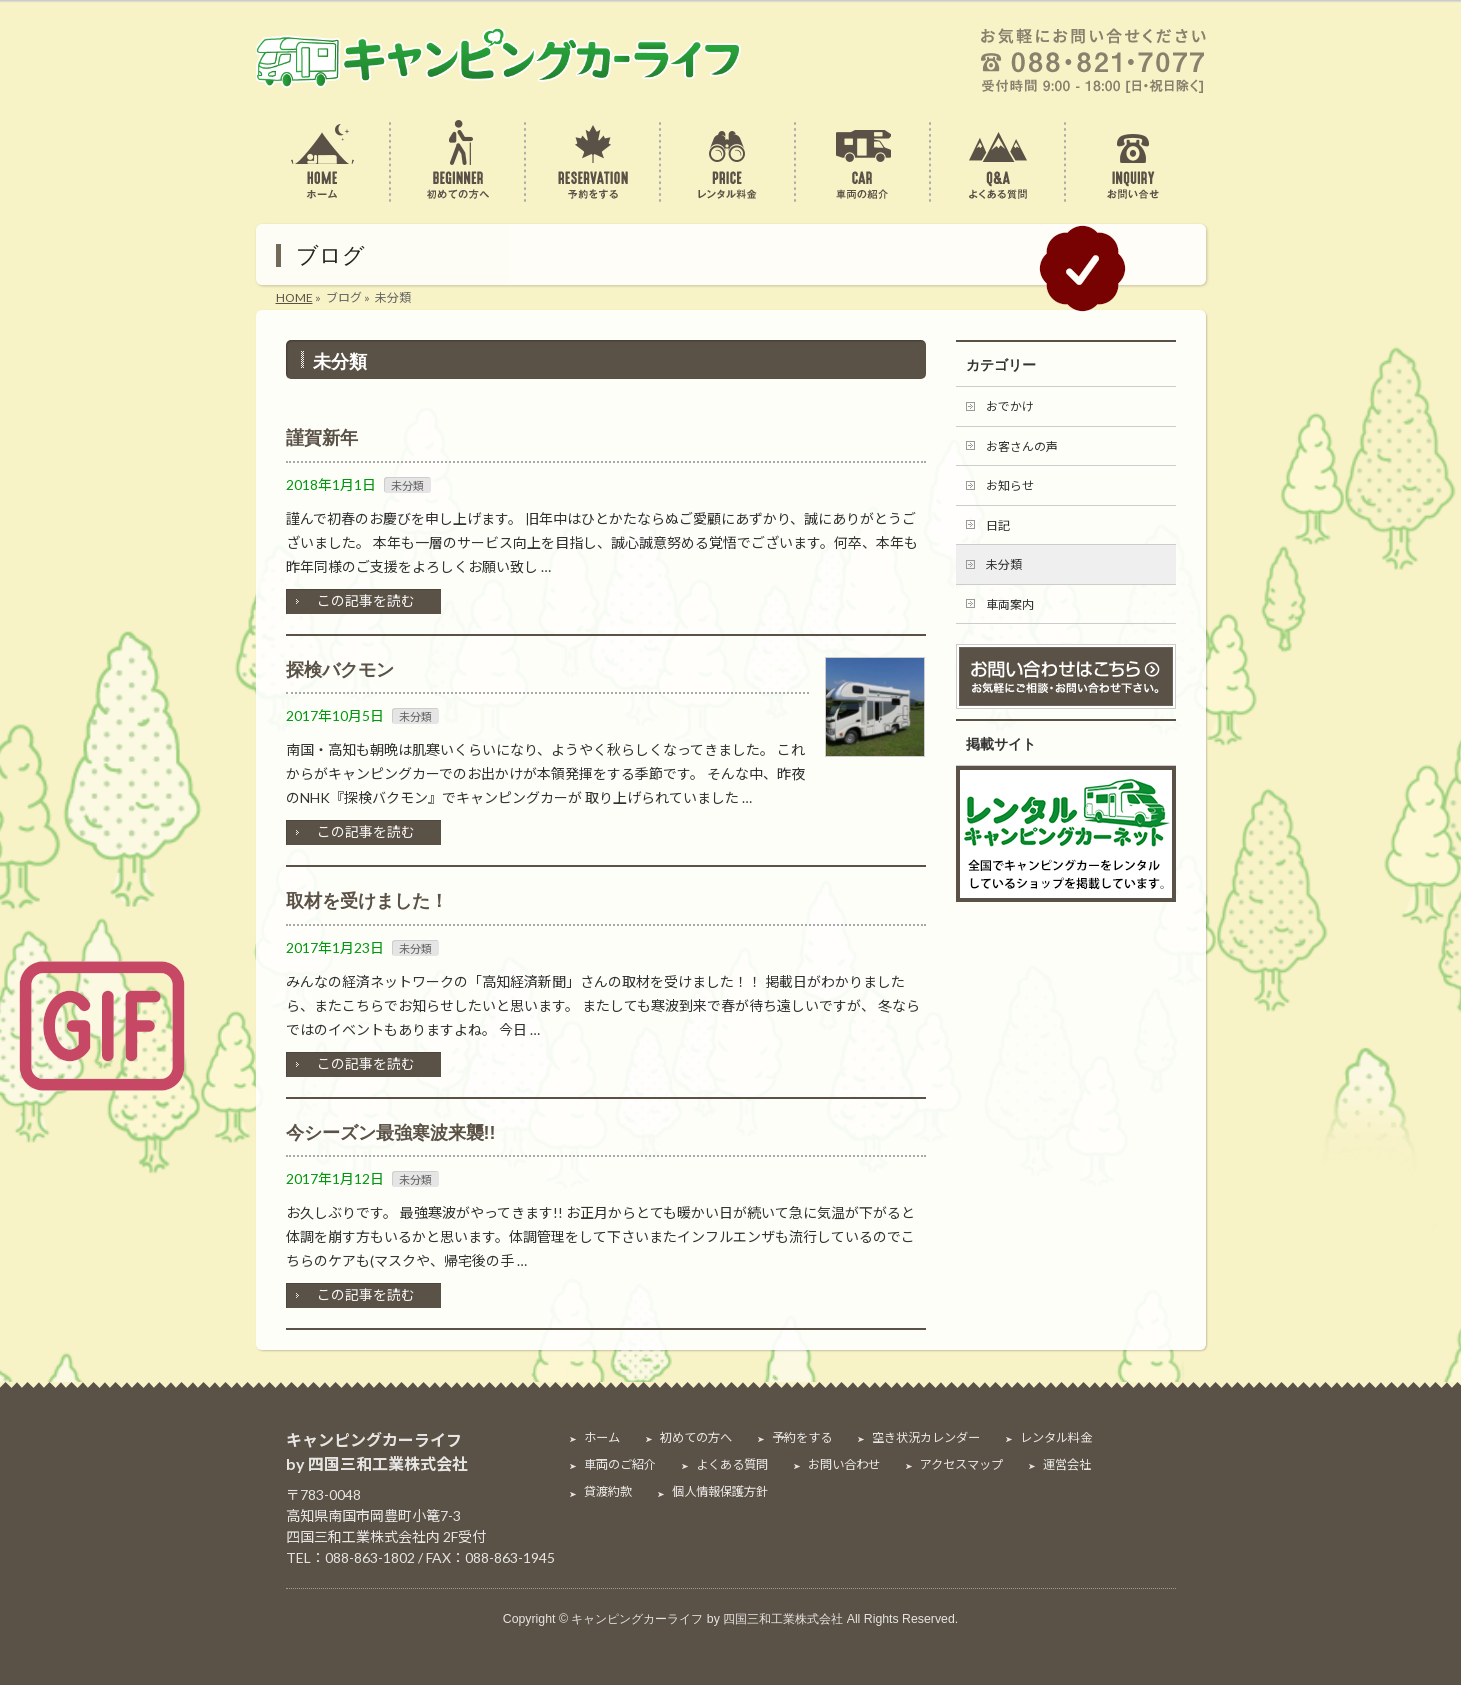  I want to click on insert a GIF into your message, so click(102, 1026).